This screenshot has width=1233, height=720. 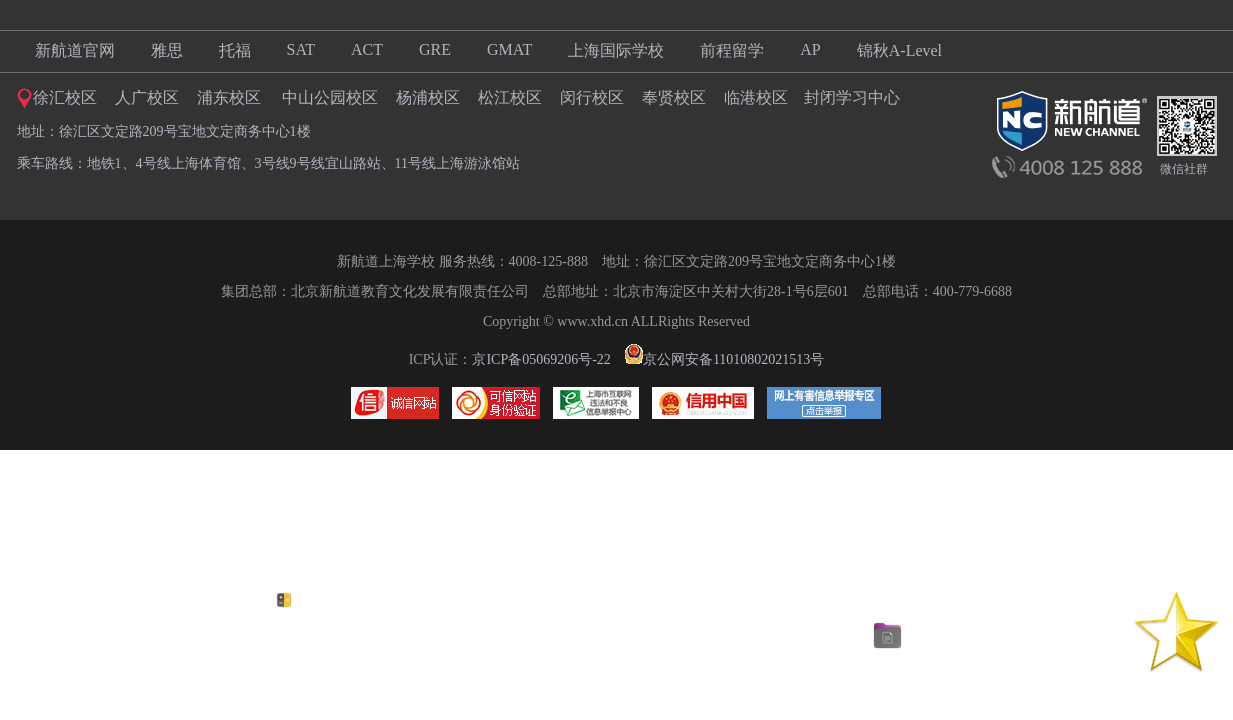 I want to click on open documents folder, so click(x=887, y=635).